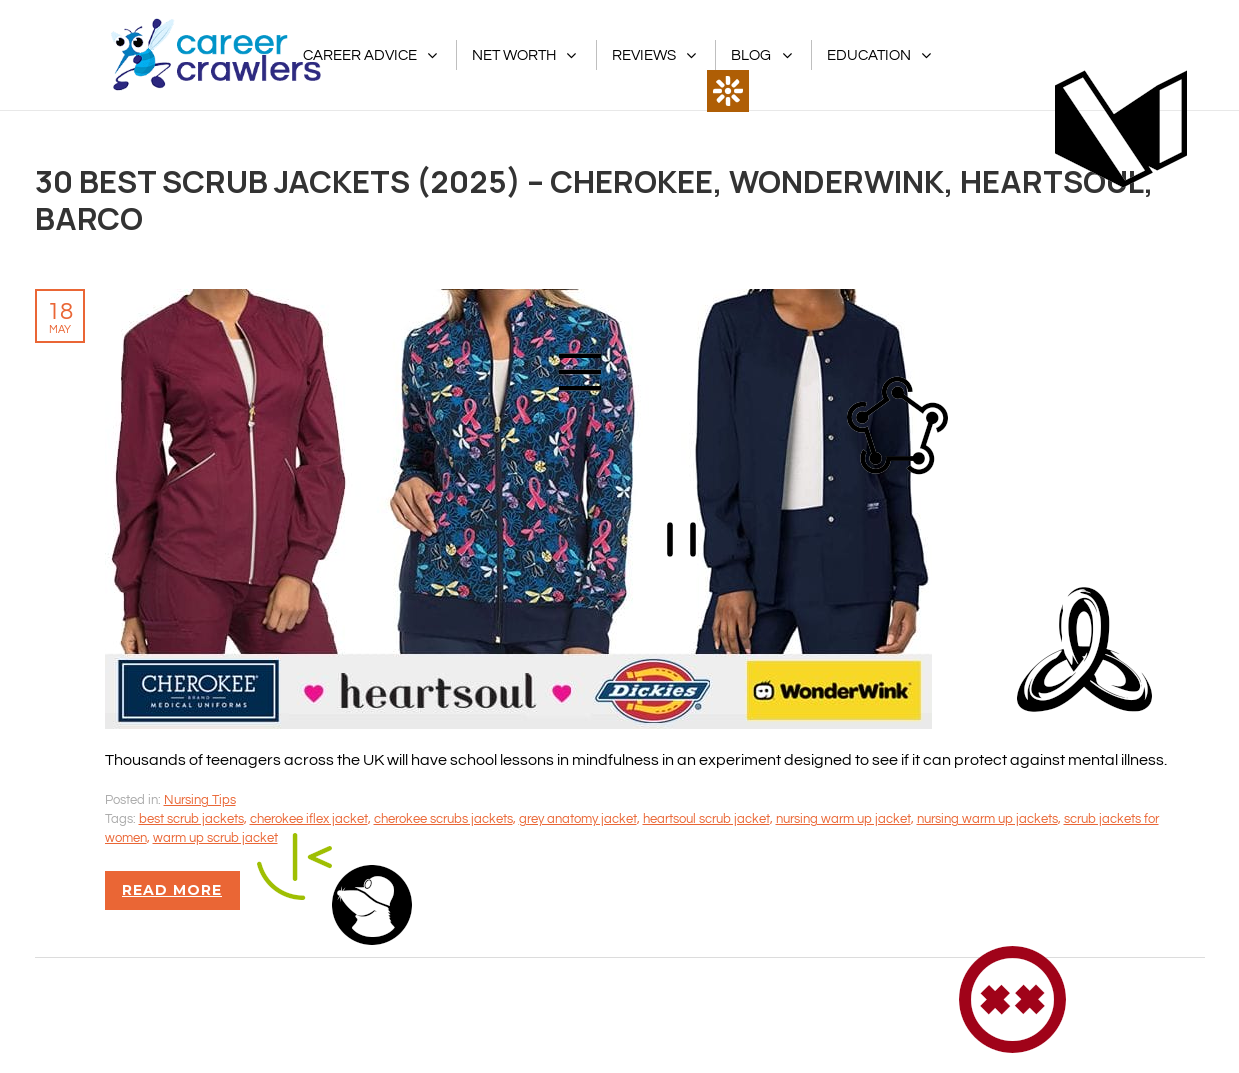 The width and height of the screenshot is (1239, 1073). Describe the element at coordinates (1121, 129) in the screenshot. I see `visit Material for MkDocs documentation` at that location.